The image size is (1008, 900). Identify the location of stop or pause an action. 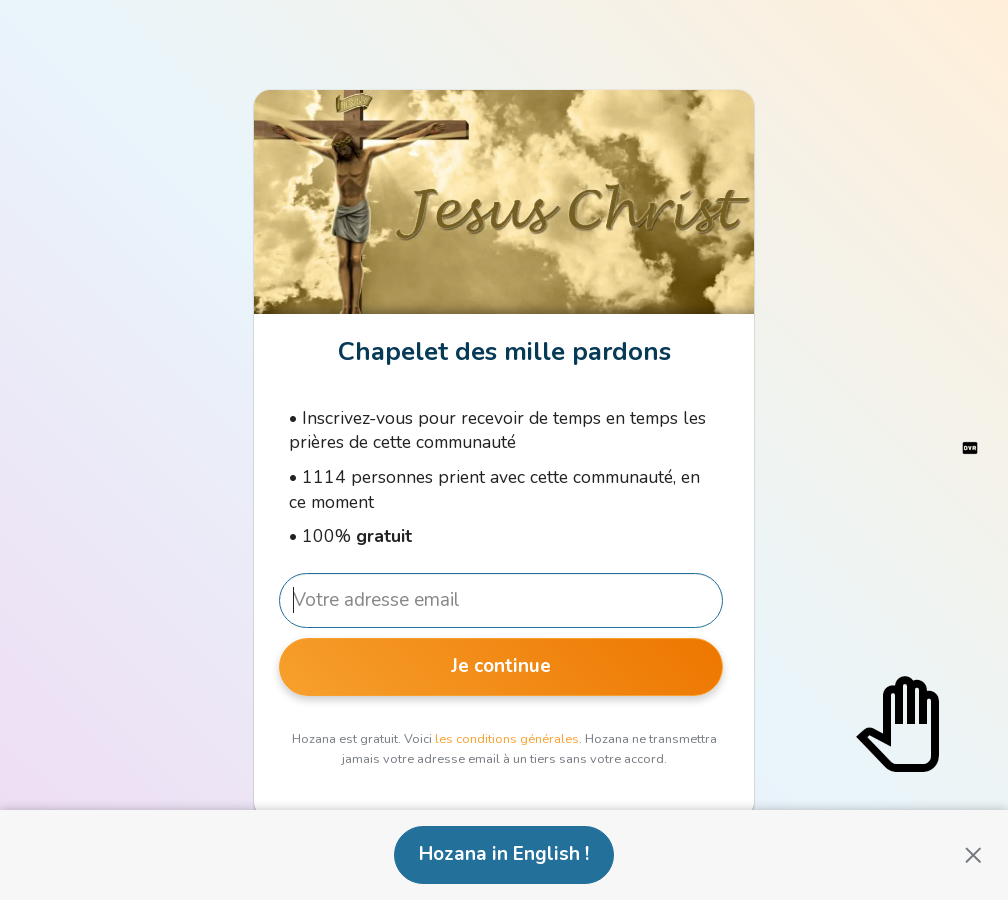
(899, 724).